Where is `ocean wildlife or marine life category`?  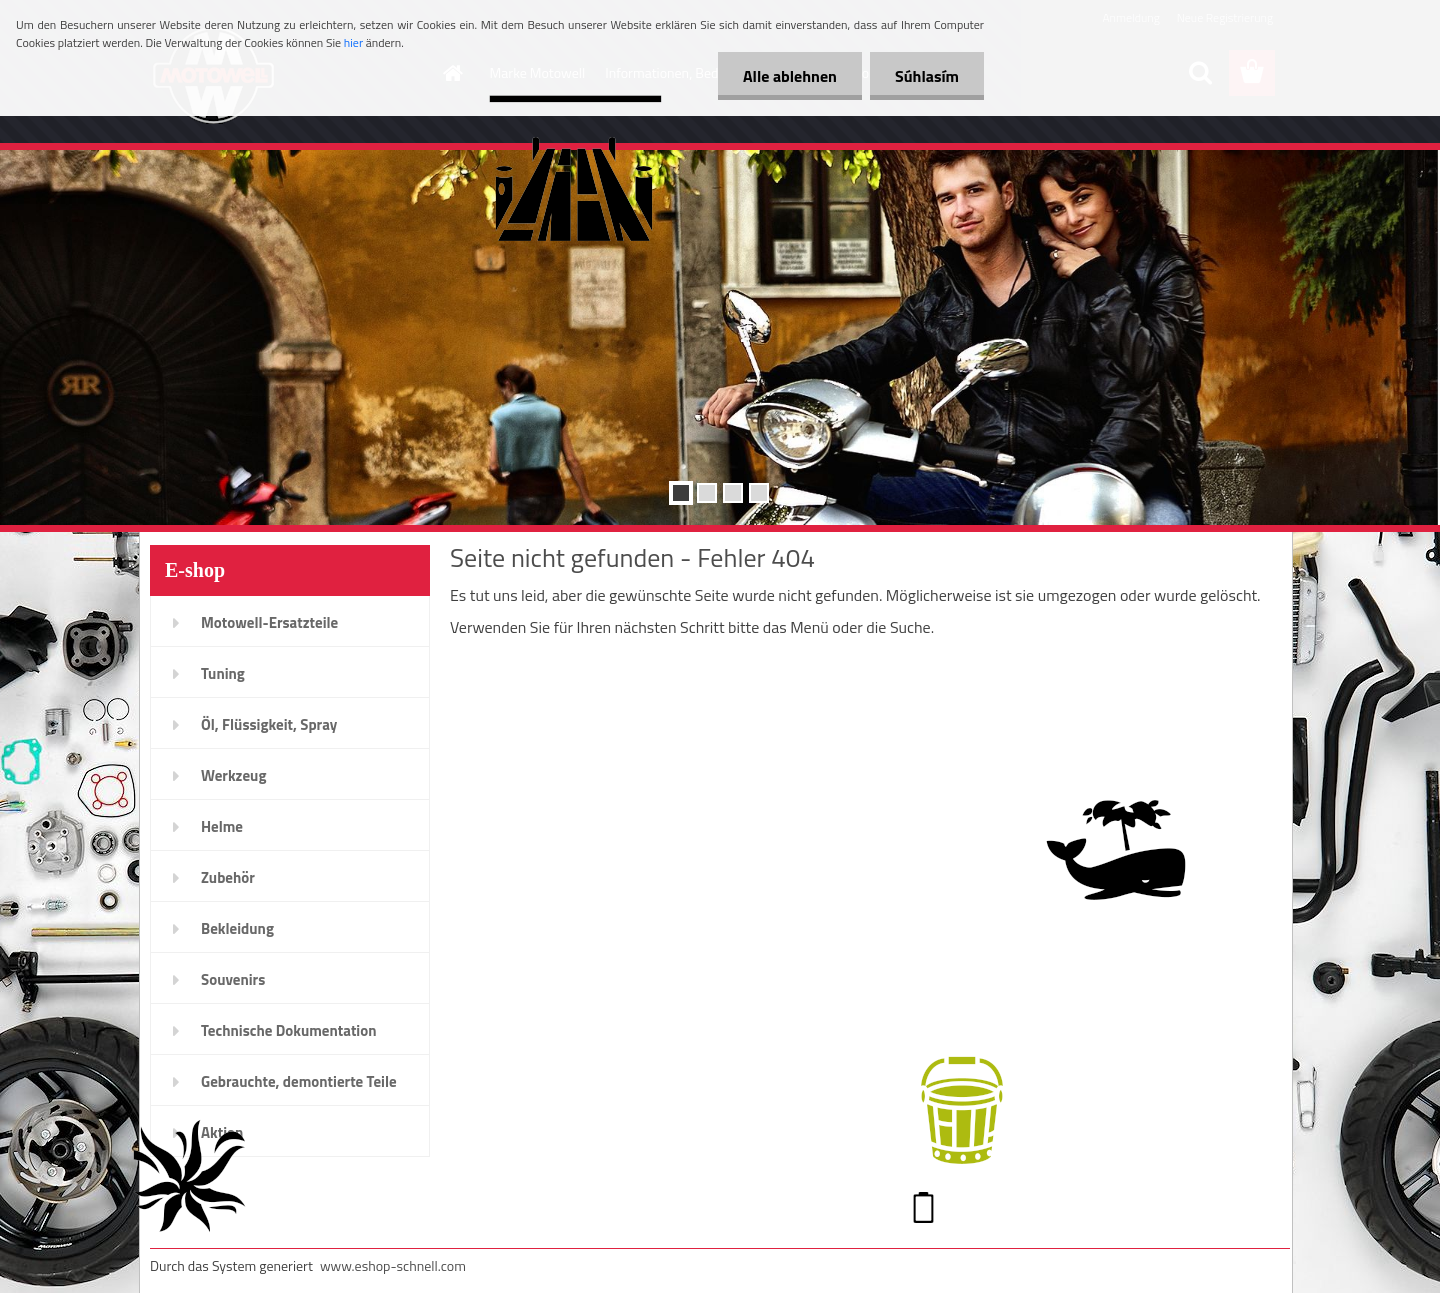
ocean wildlife or marine life category is located at coordinates (1116, 850).